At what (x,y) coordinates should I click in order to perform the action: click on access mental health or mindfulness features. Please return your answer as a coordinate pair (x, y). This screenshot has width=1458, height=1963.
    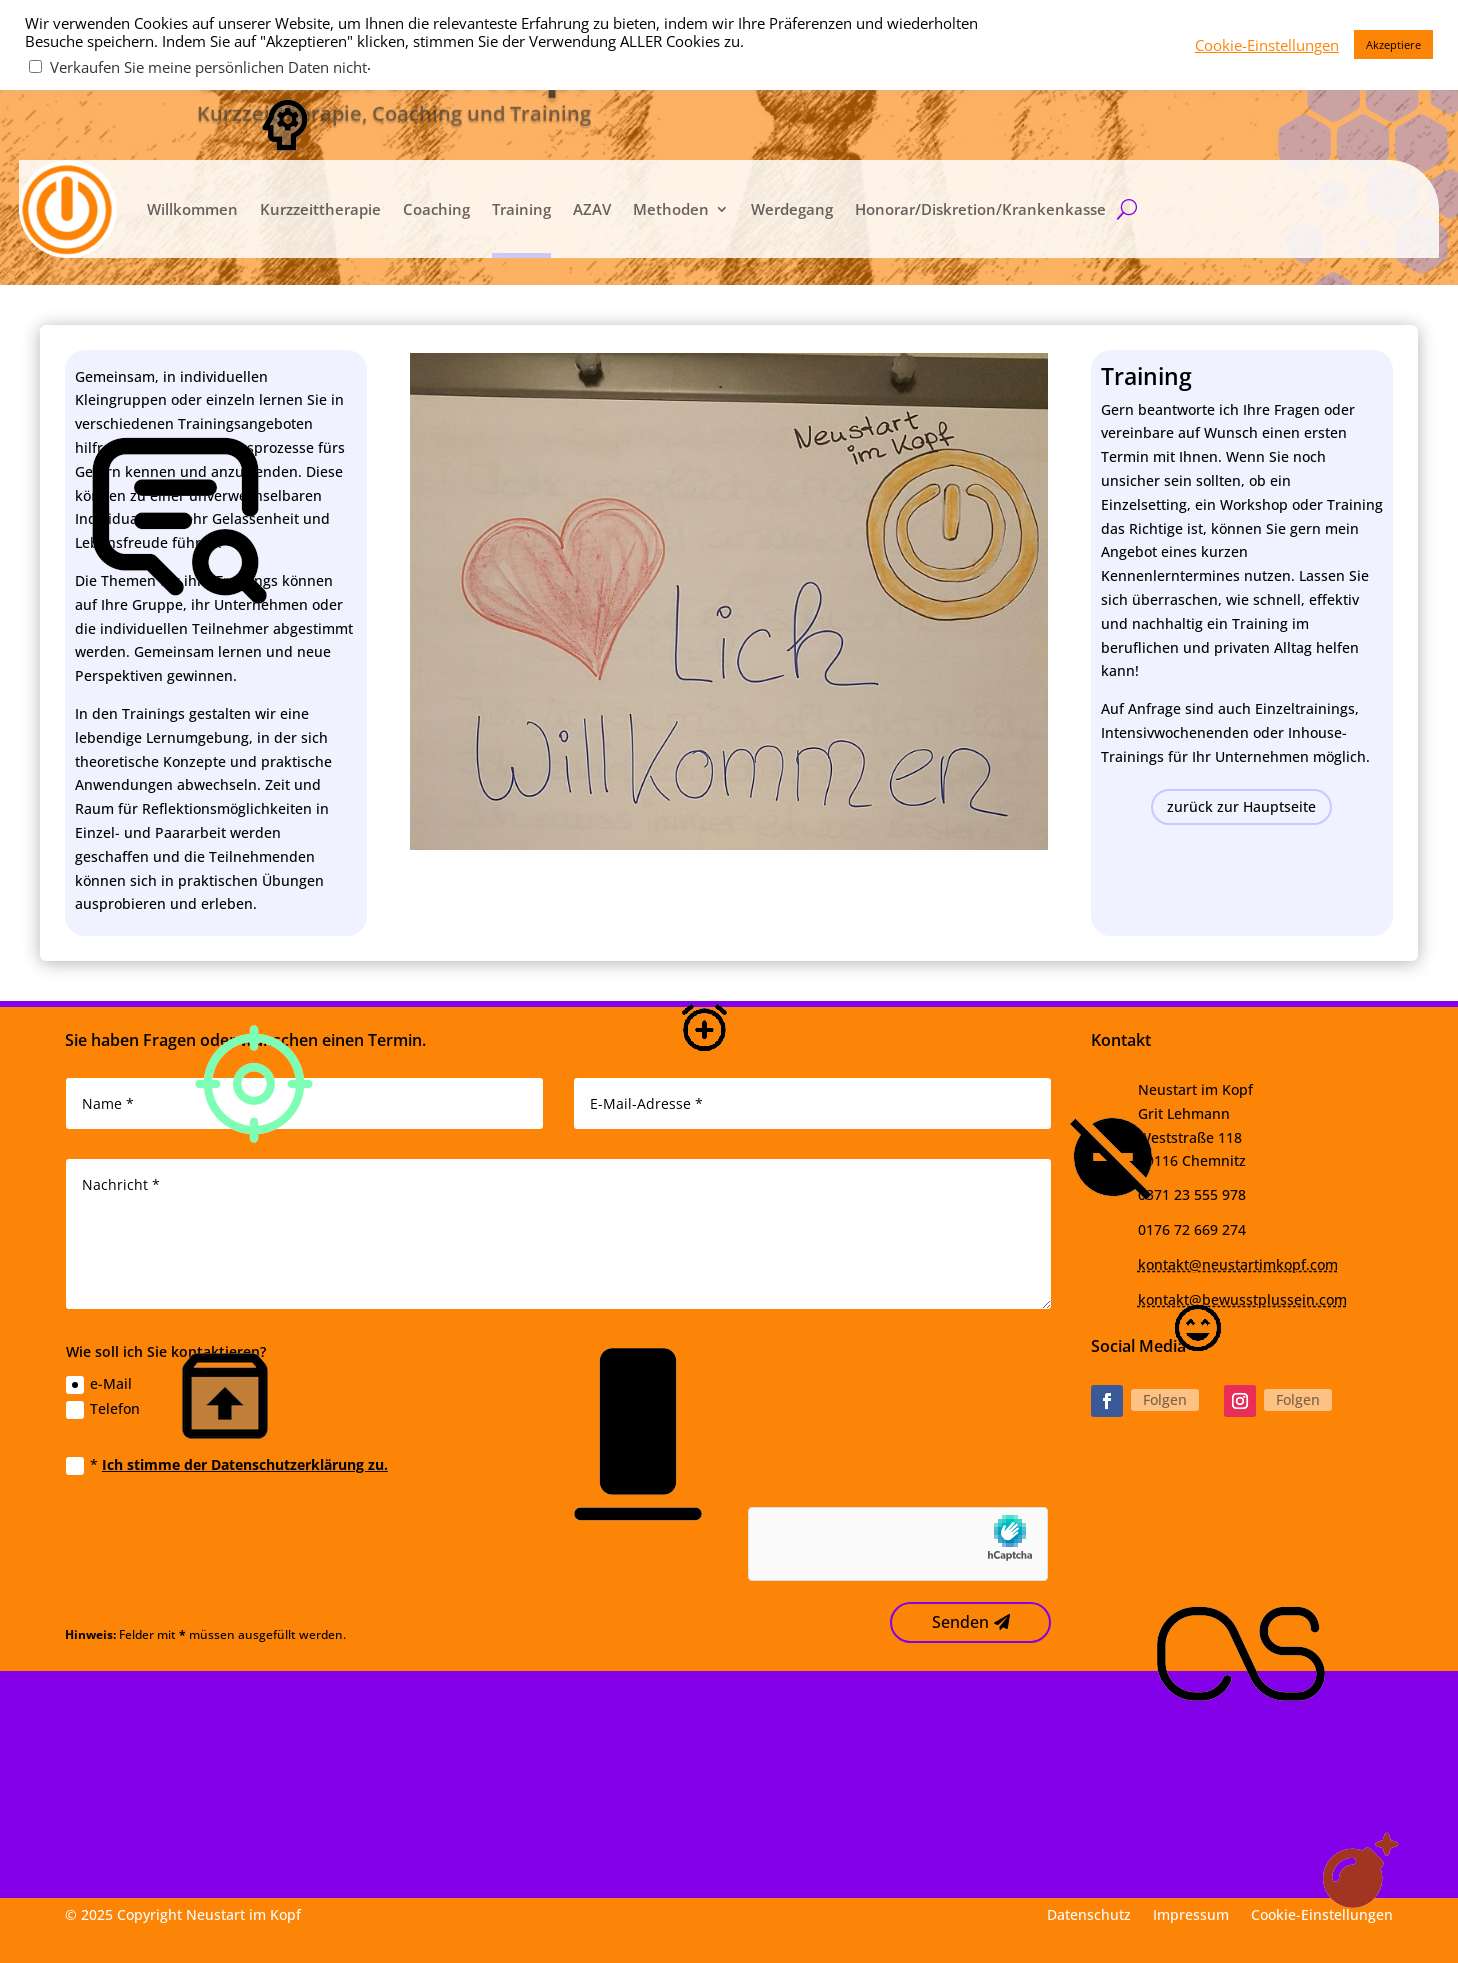
    Looking at the image, I should click on (285, 125).